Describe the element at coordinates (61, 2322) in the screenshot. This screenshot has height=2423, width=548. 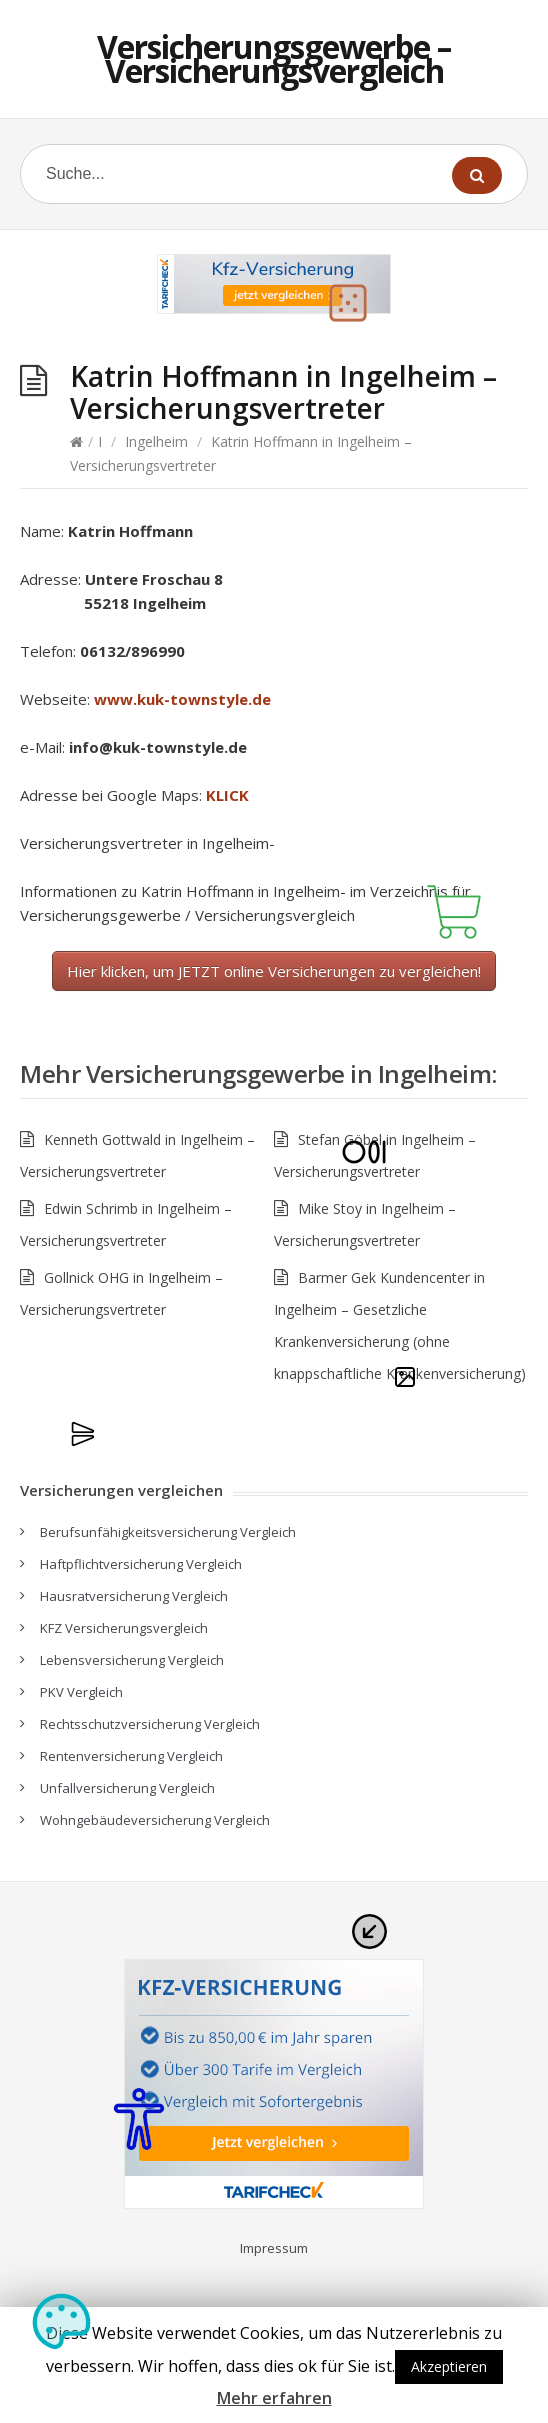
I see `customize theme or color settings` at that location.